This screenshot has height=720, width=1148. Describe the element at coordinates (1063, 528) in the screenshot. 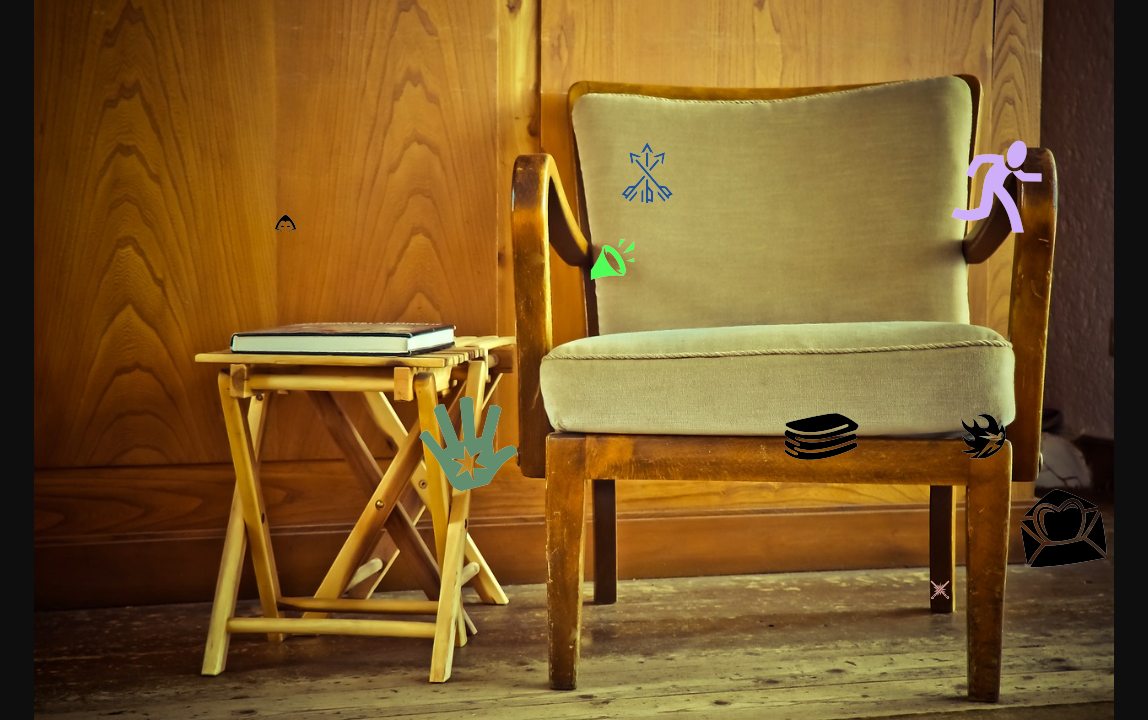

I see `compose or send a love letter` at that location.